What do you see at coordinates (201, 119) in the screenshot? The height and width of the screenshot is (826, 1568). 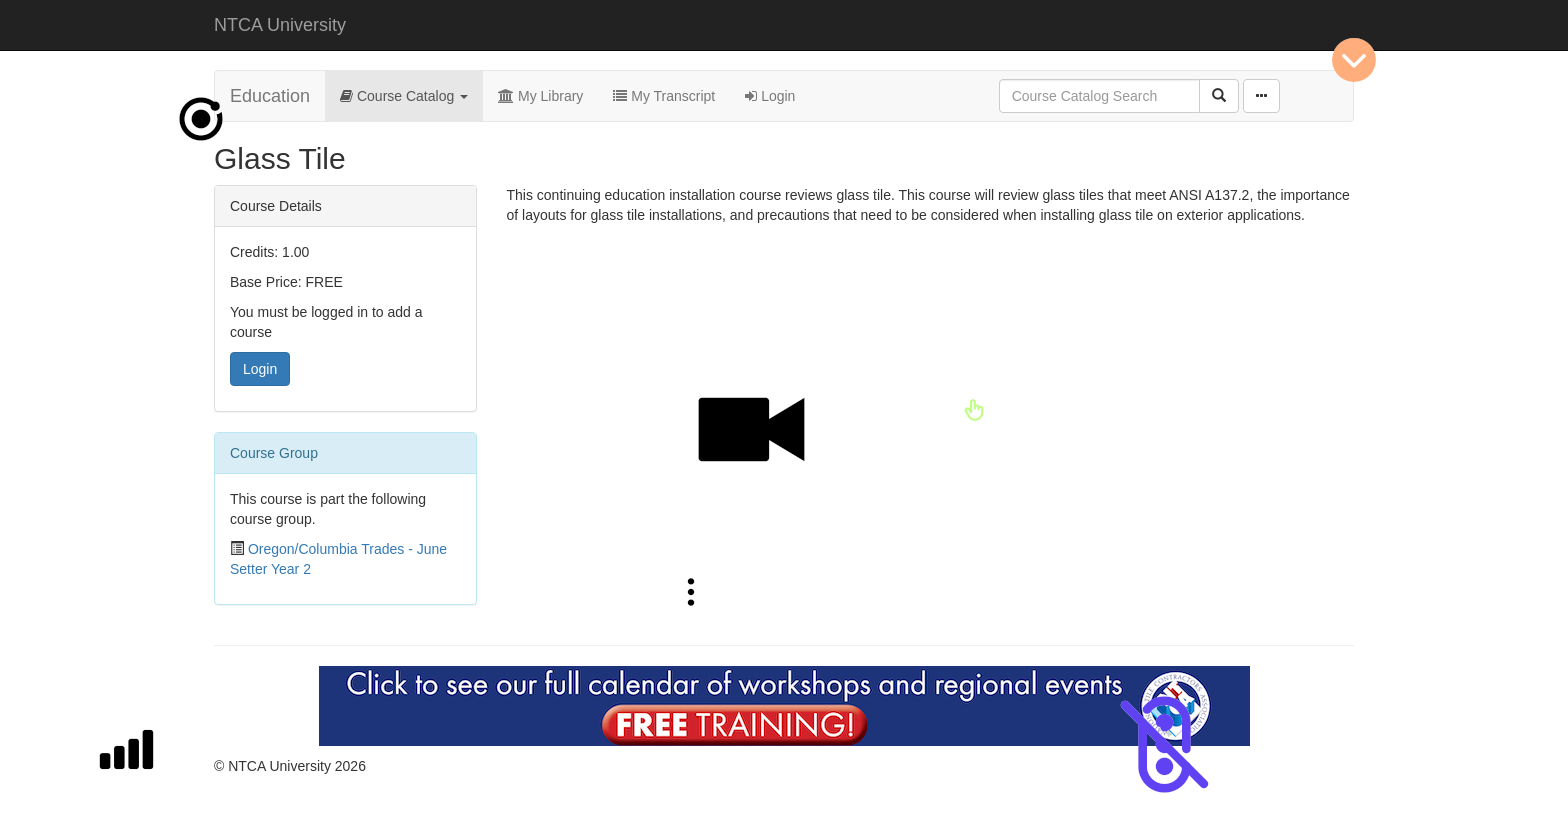 I see `ionic framework logo` at bounding box center [201, 119].